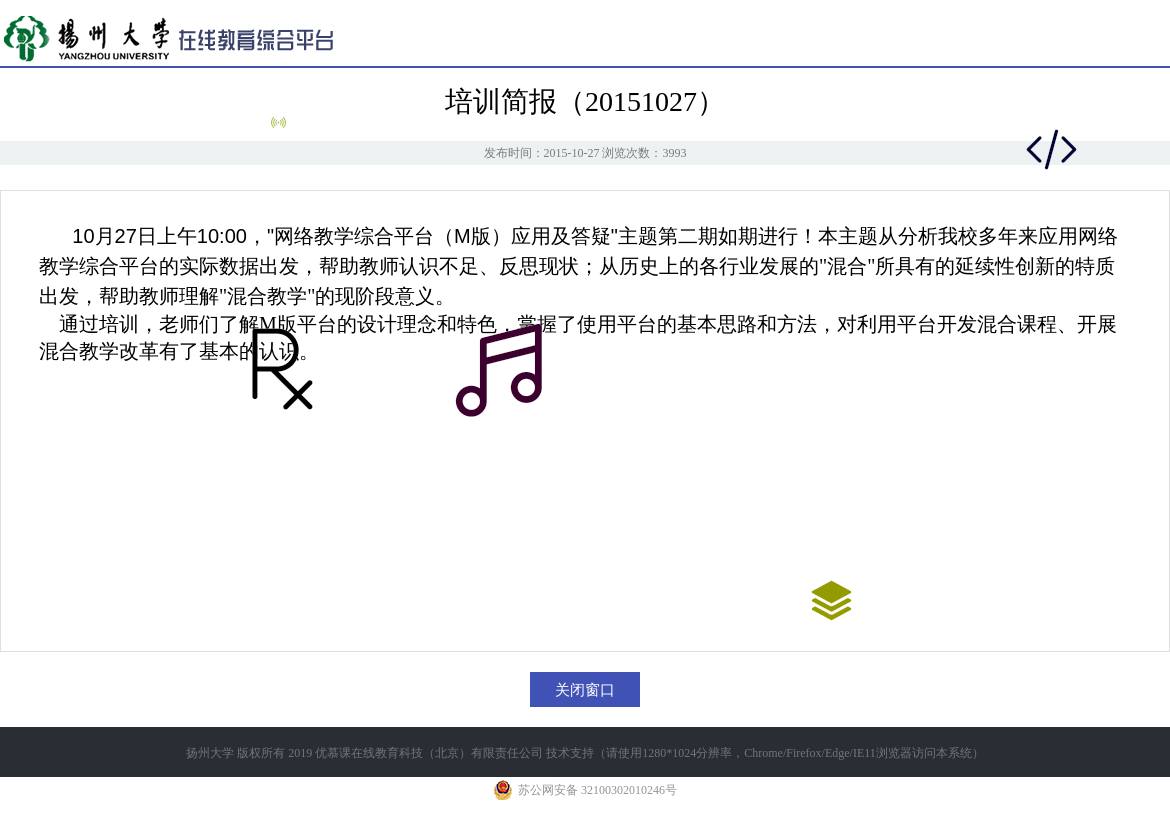 The width and height of the screenshot is (1170, 823). What do you see at coordinates (831, 600) in the screenshot?
I see `view layers or stacked content` at bounding box center [831, 600].